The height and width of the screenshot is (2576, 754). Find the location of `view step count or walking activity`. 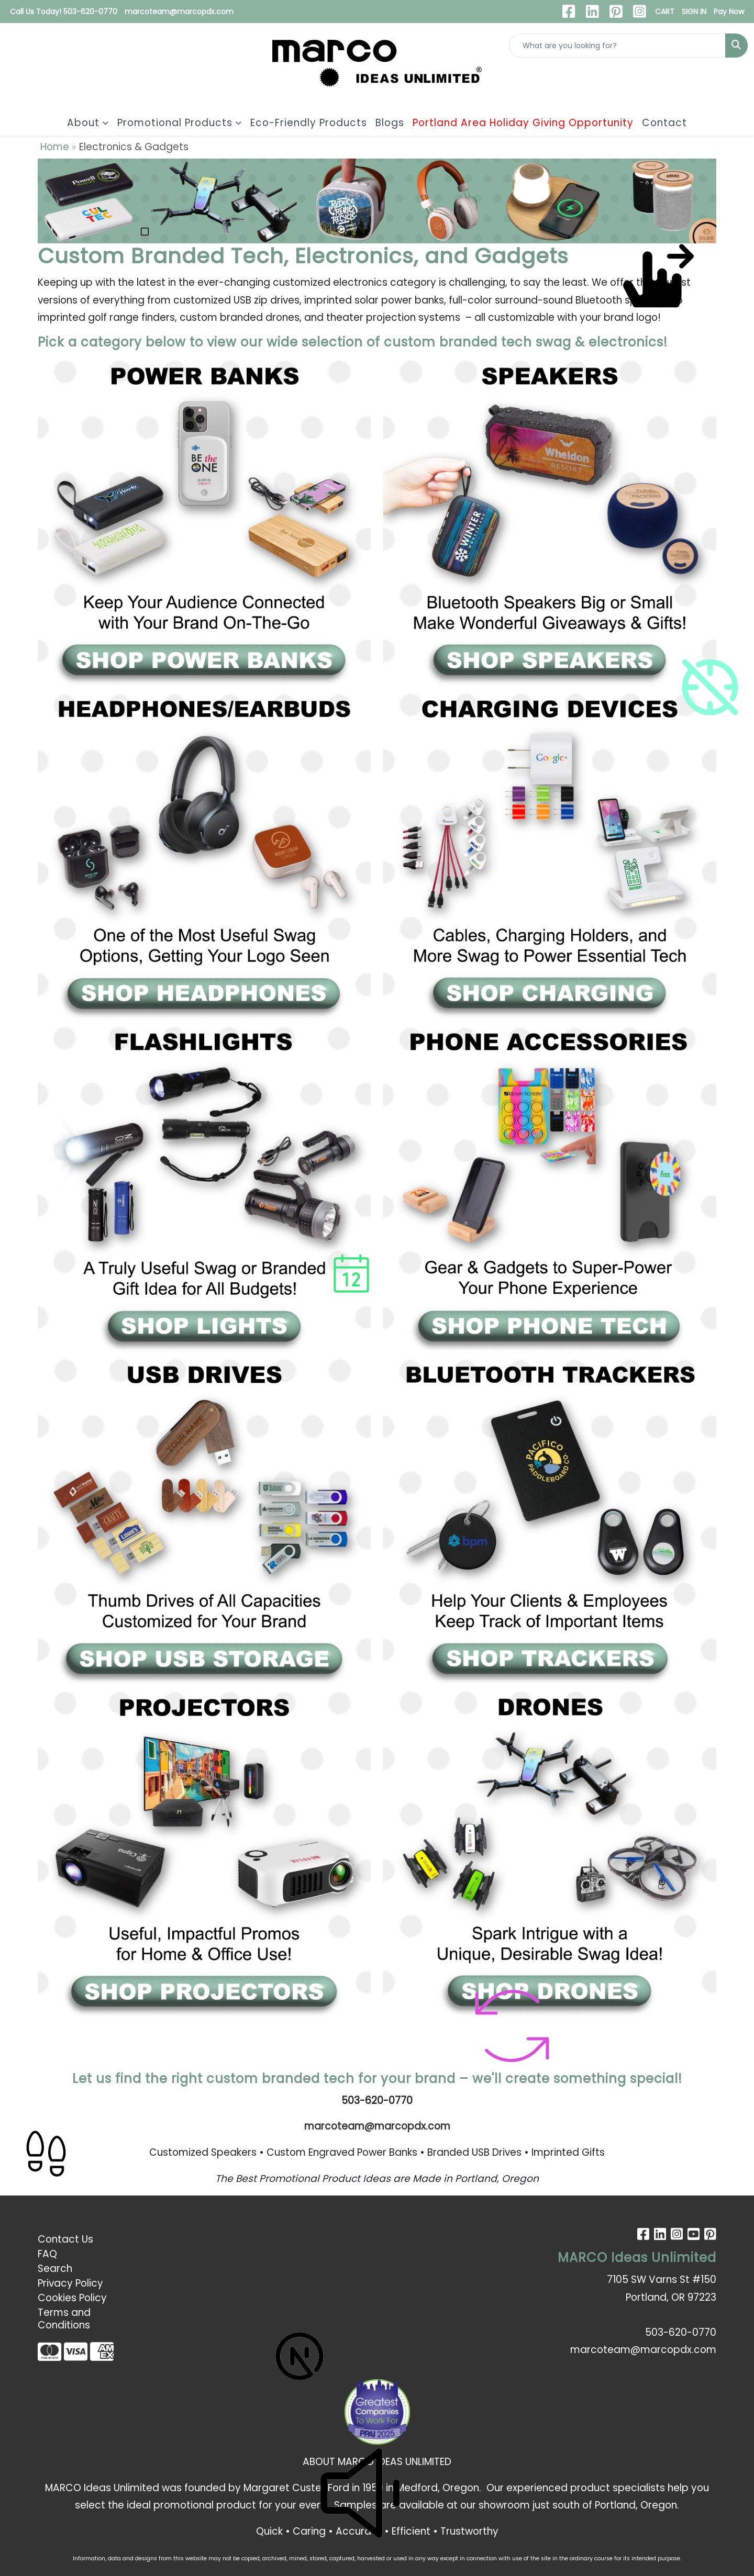

view step count or walking activity is located at coordinates (46, 2154).